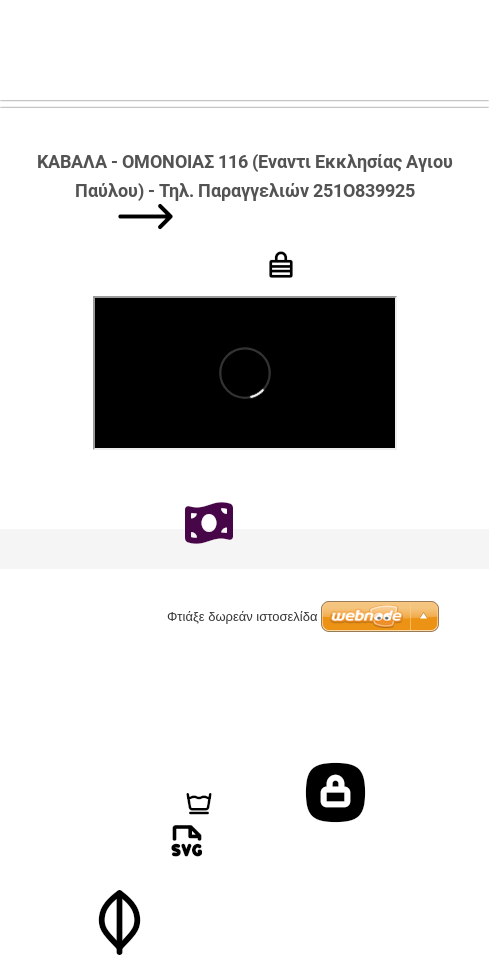 This screenshot has height=969, width=489. I want to click on proceed to the next step, so click(145, 216).